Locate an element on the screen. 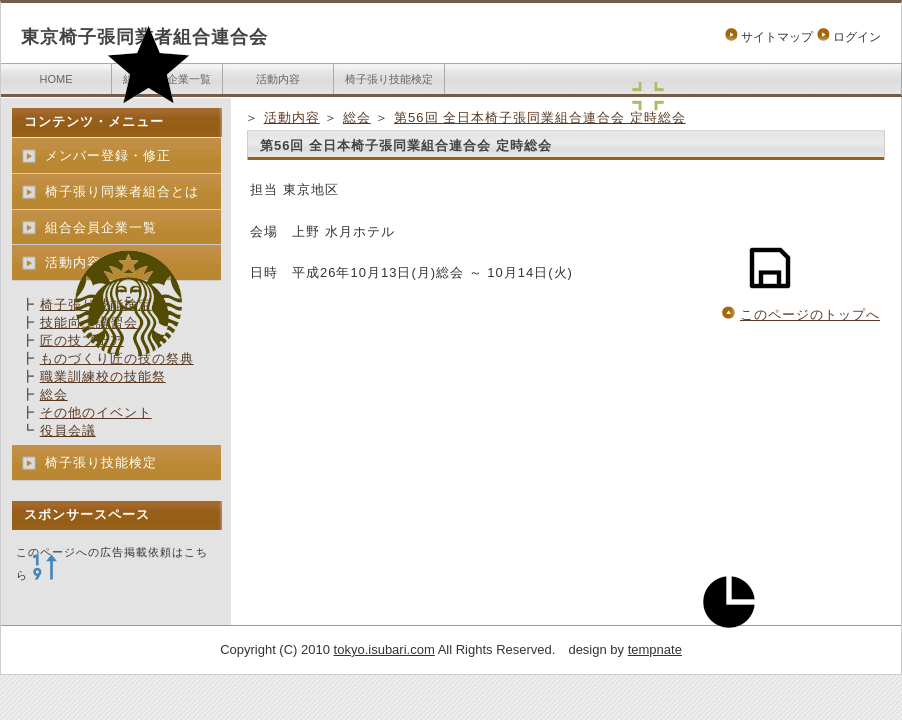  mark item as favorite is located at coordinates (148, 66).